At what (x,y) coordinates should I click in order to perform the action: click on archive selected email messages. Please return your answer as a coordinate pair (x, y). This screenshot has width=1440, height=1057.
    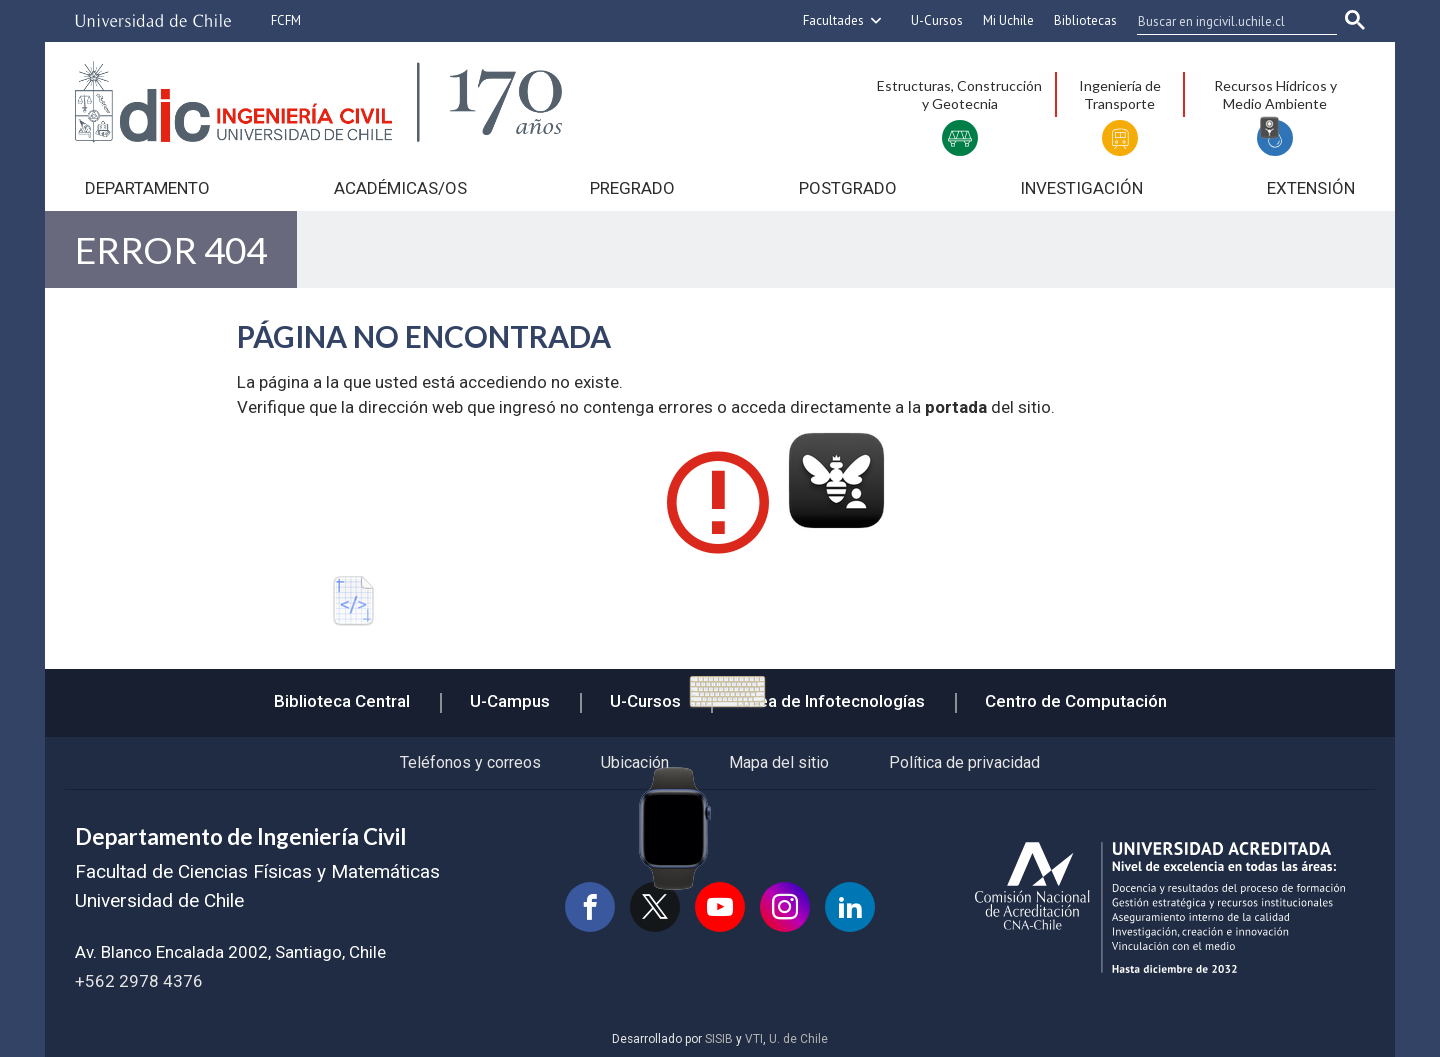
    Looking at the image, I should click on (1269, 127).